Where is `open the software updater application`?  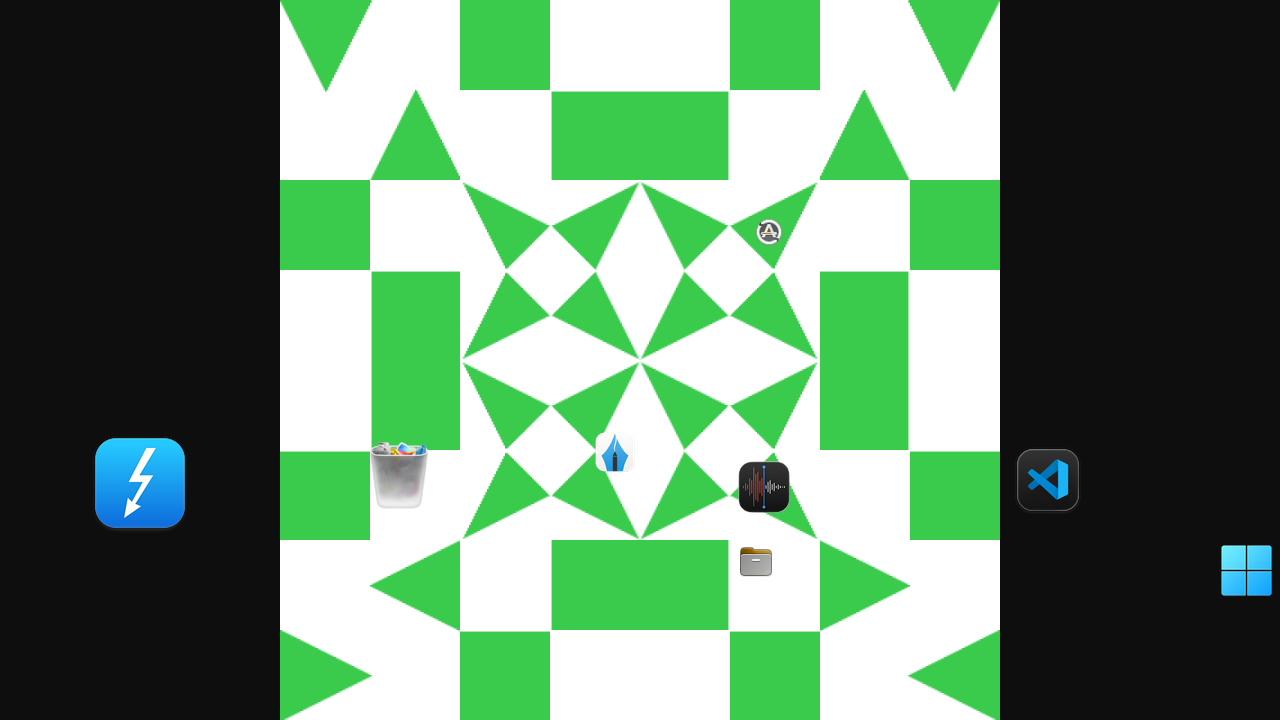
open the software updater application is located at coordinates (769, 232).